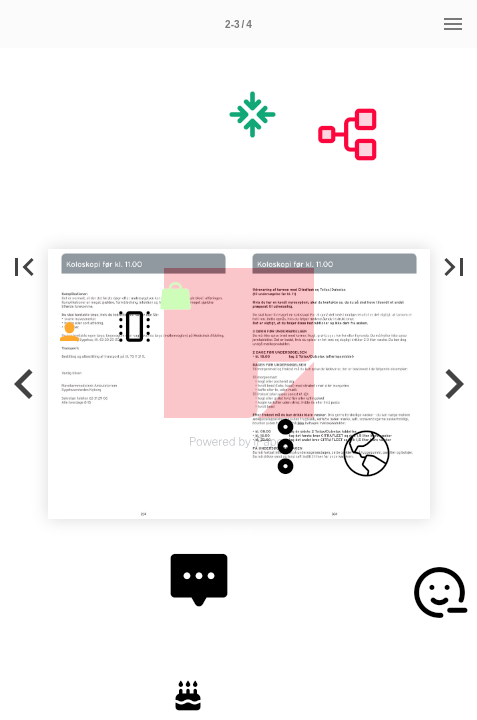 The image size is (477, 720). What do you see at coordinates (188, 696) in the screenshot?
I see `view birthday or celebration reminders` at bounding box center [188, 696].